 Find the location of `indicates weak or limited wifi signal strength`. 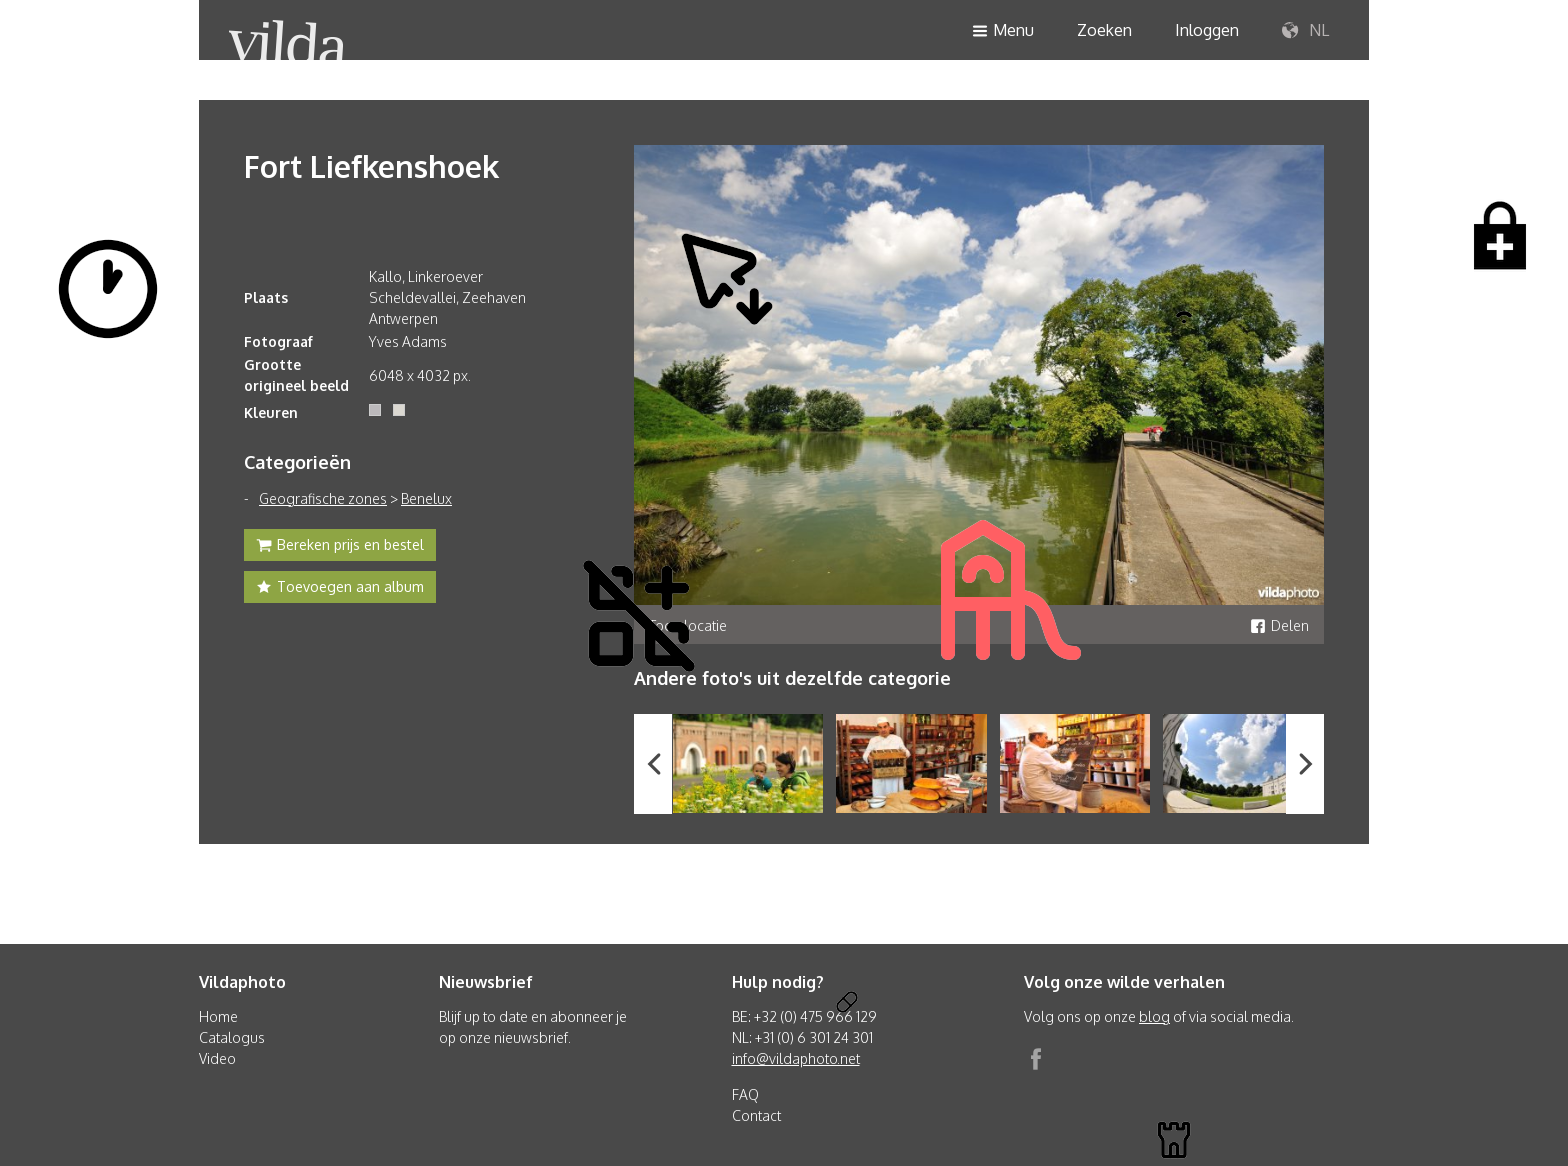

indicates weak or limited wifi signal strength is located at coordinates (1184, 309).